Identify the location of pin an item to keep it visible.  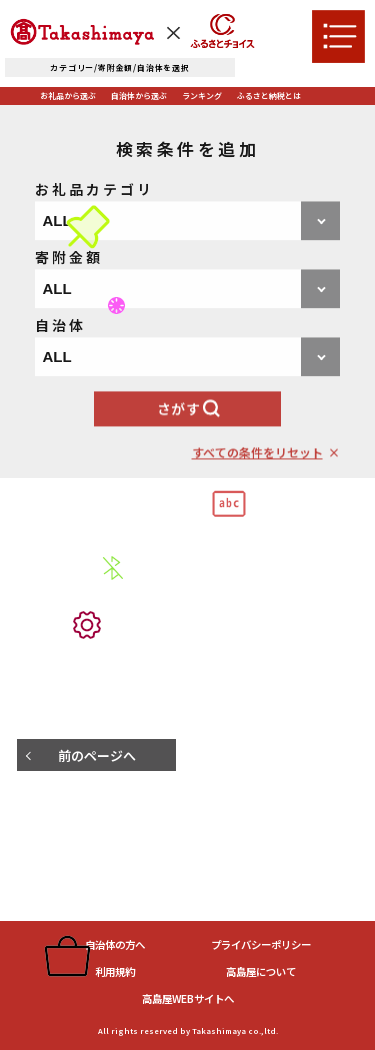
(86, 228).